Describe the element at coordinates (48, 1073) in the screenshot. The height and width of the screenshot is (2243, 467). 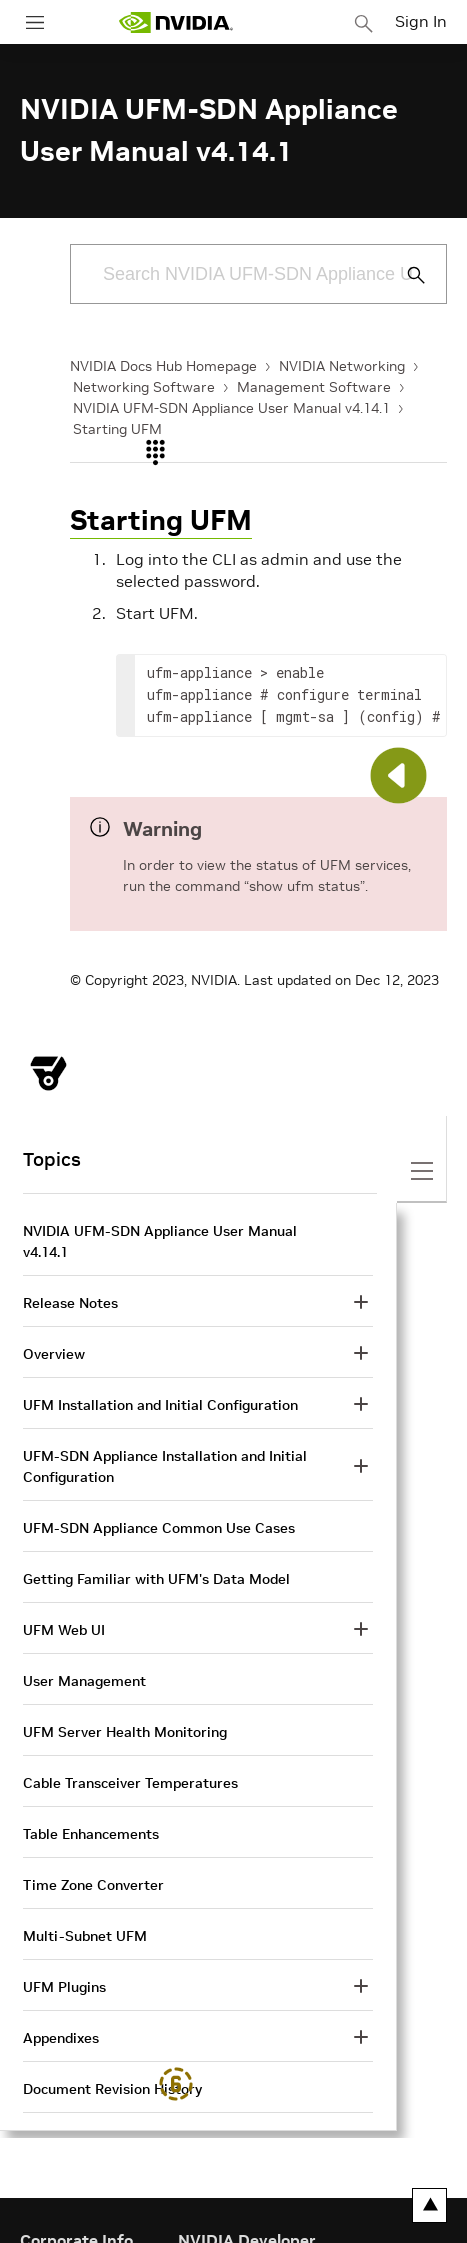
I see `view achievements or awards` at that location.